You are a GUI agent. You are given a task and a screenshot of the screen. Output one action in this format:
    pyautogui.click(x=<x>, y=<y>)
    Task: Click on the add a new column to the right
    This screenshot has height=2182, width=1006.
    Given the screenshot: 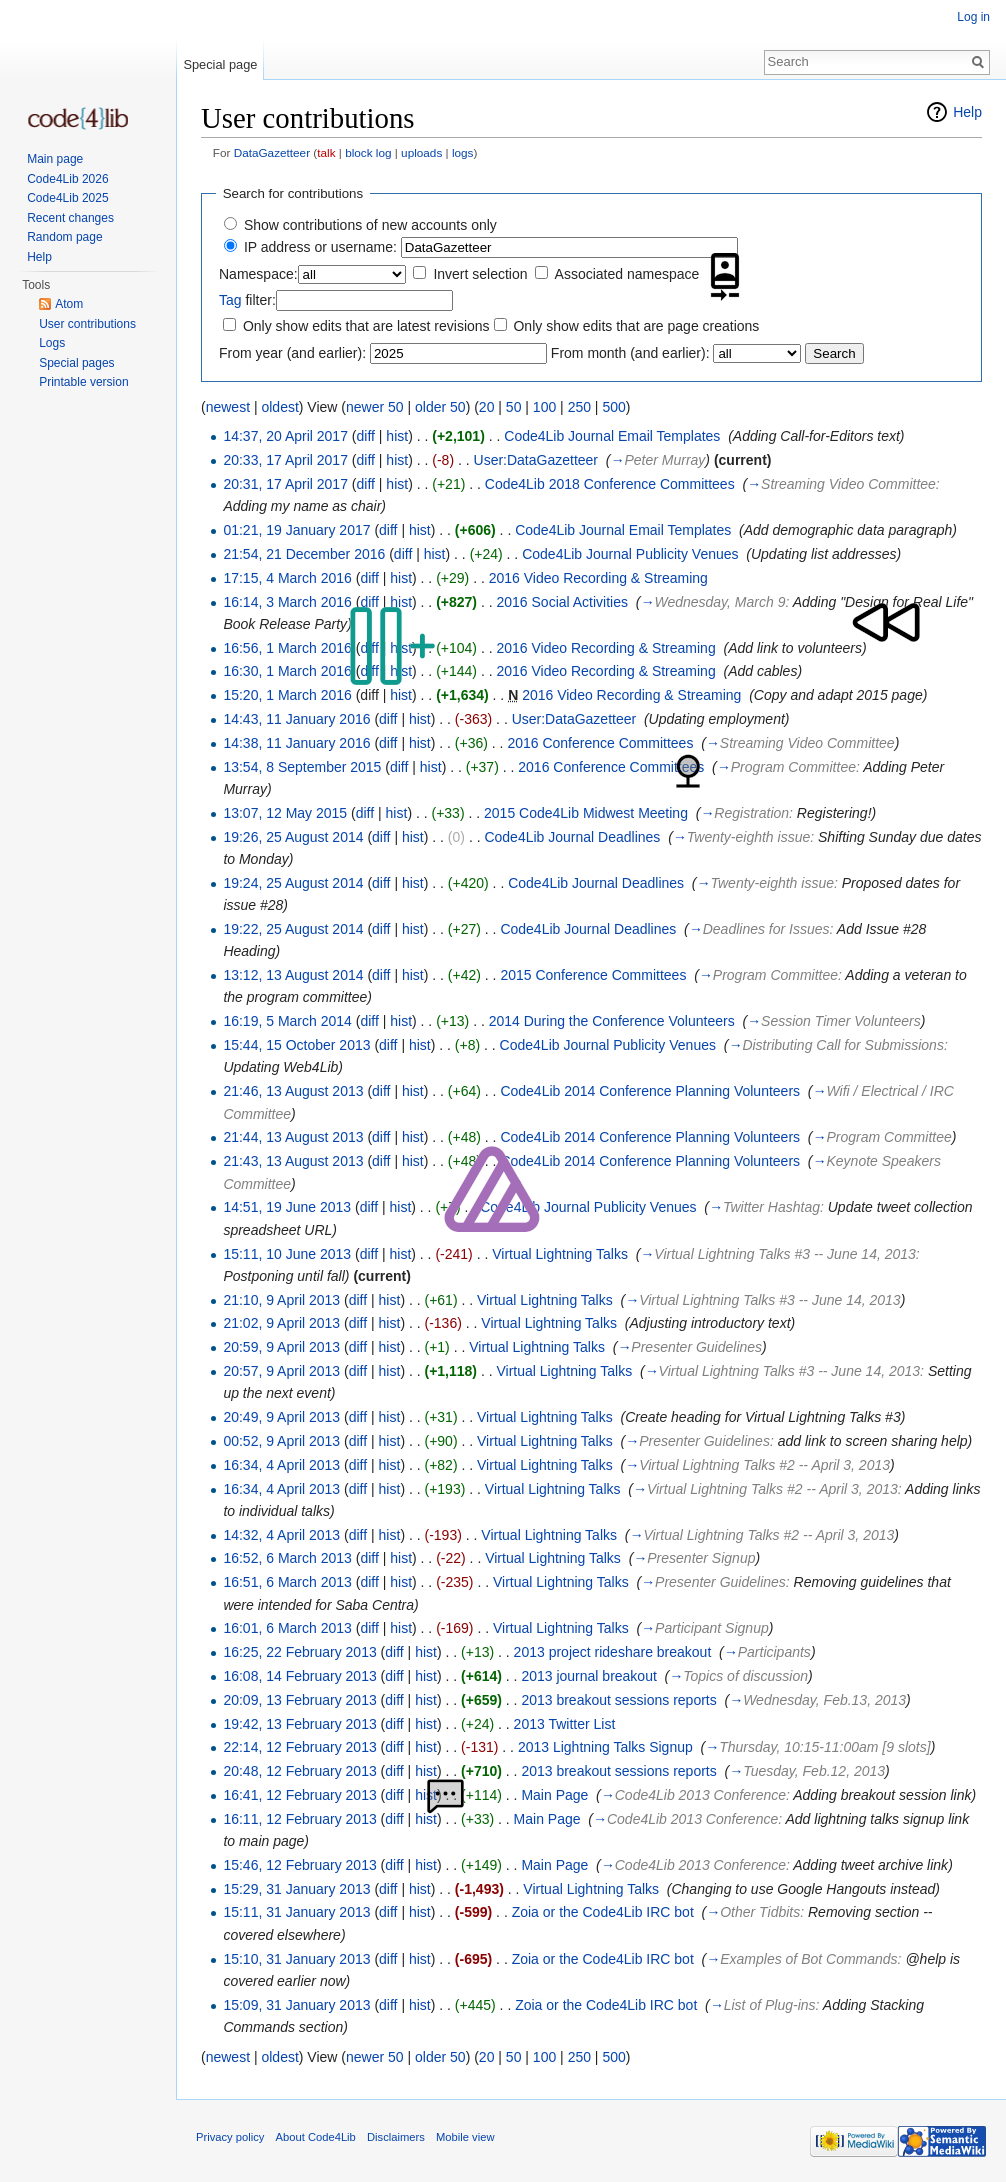 What is the action you would take?
    pyautogui.click(x=386, y=646)
    